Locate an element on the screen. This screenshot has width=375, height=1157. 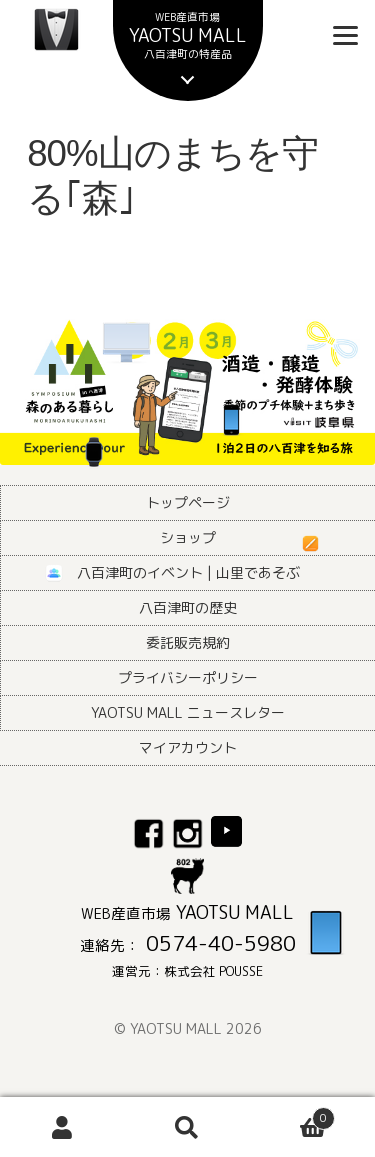
manage digital certificates and security credentials is located at coordinates (56, 29).